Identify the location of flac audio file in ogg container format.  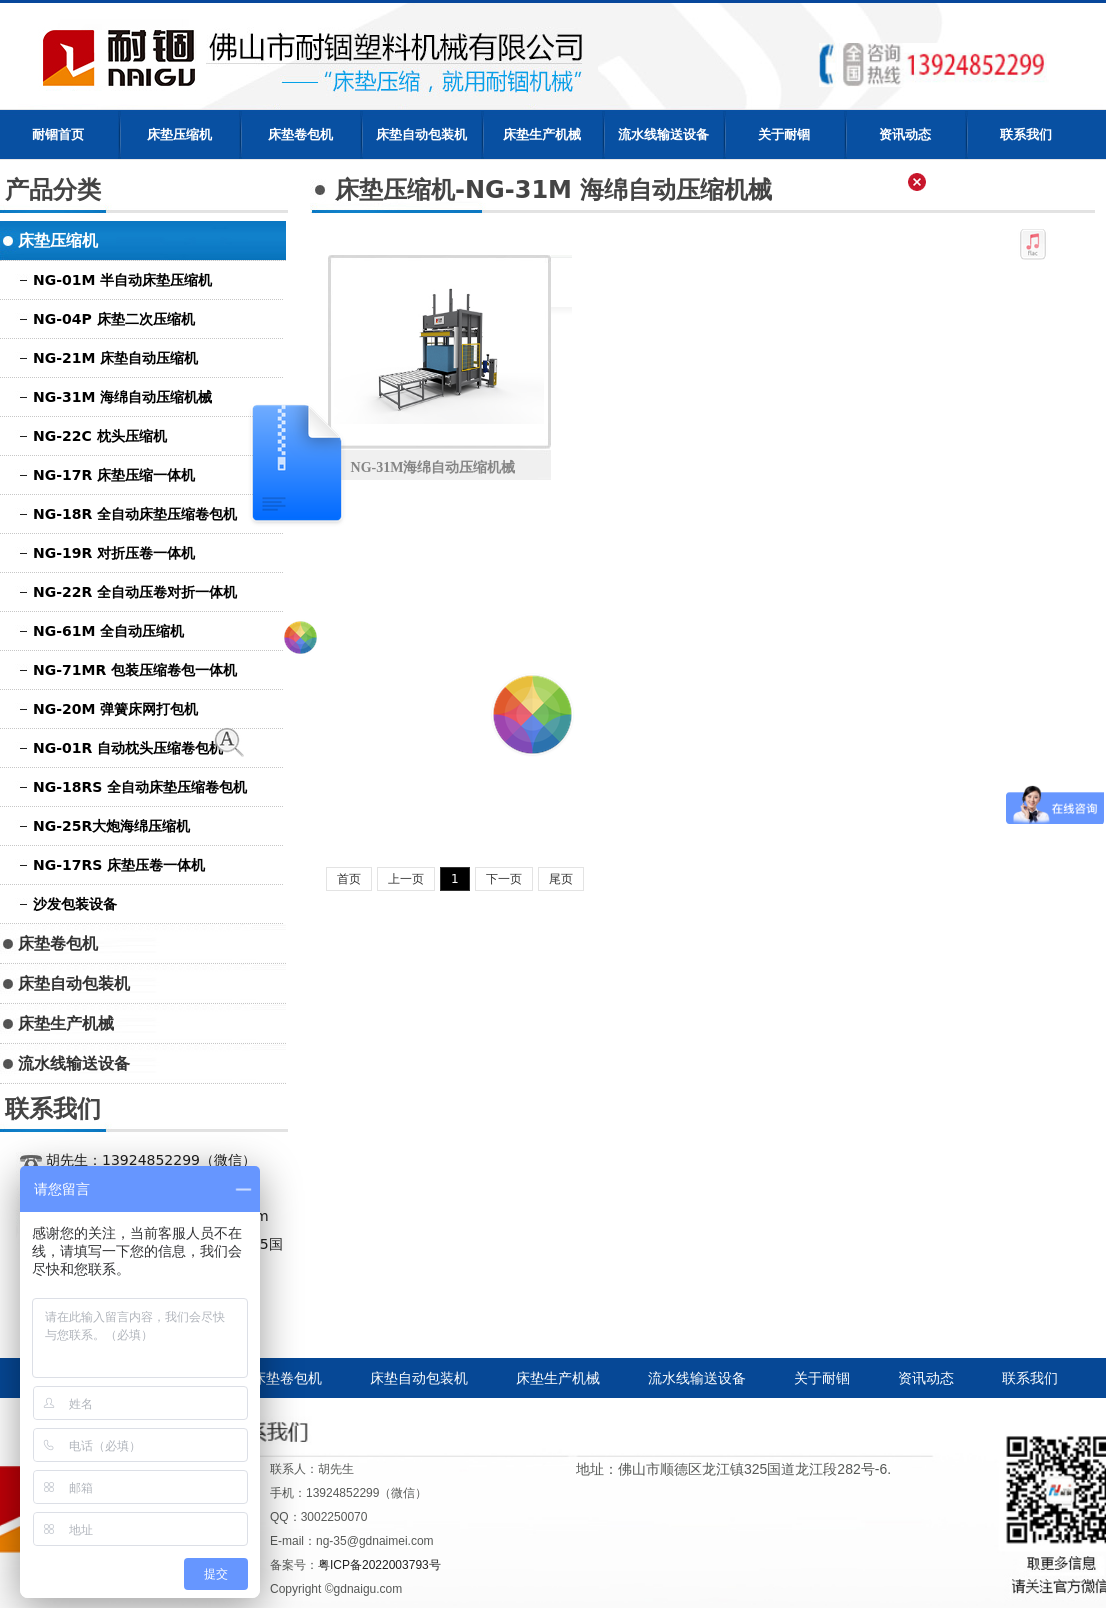
(1033, 244).